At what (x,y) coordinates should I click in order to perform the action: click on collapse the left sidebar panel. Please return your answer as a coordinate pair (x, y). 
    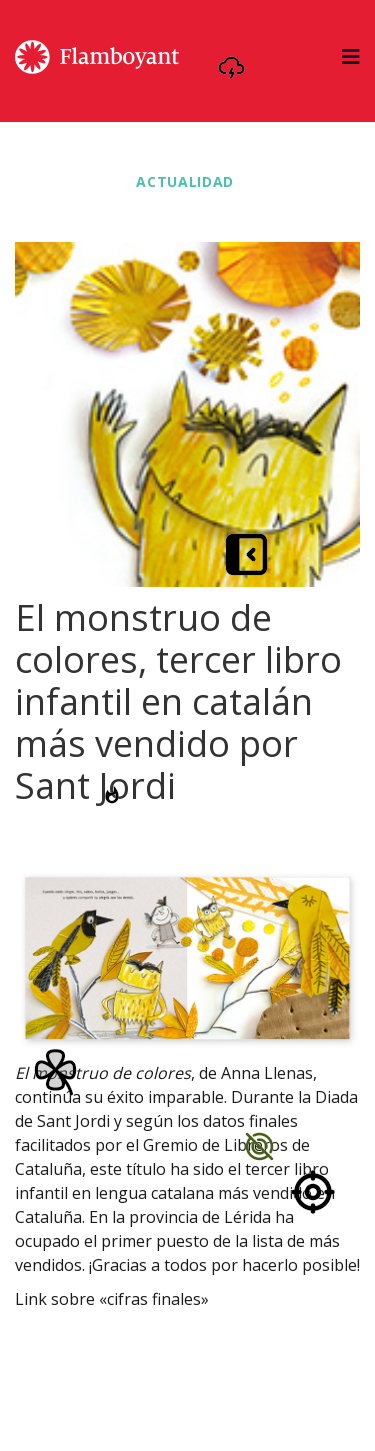
    Looking at the image, I should click on (246, 554).